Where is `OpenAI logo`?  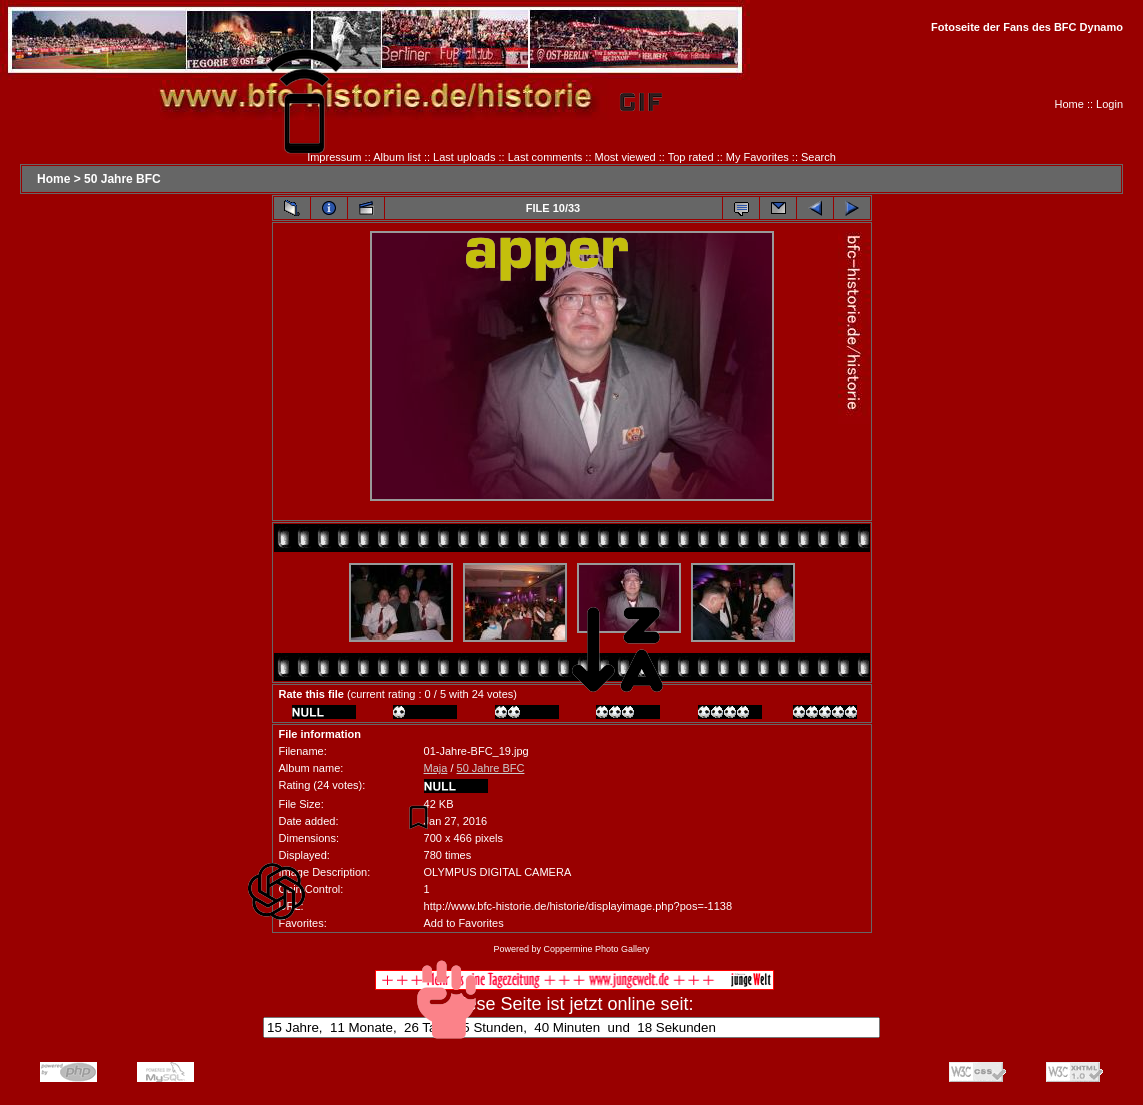
OpenAI logo is located at coordinates (276, 891).